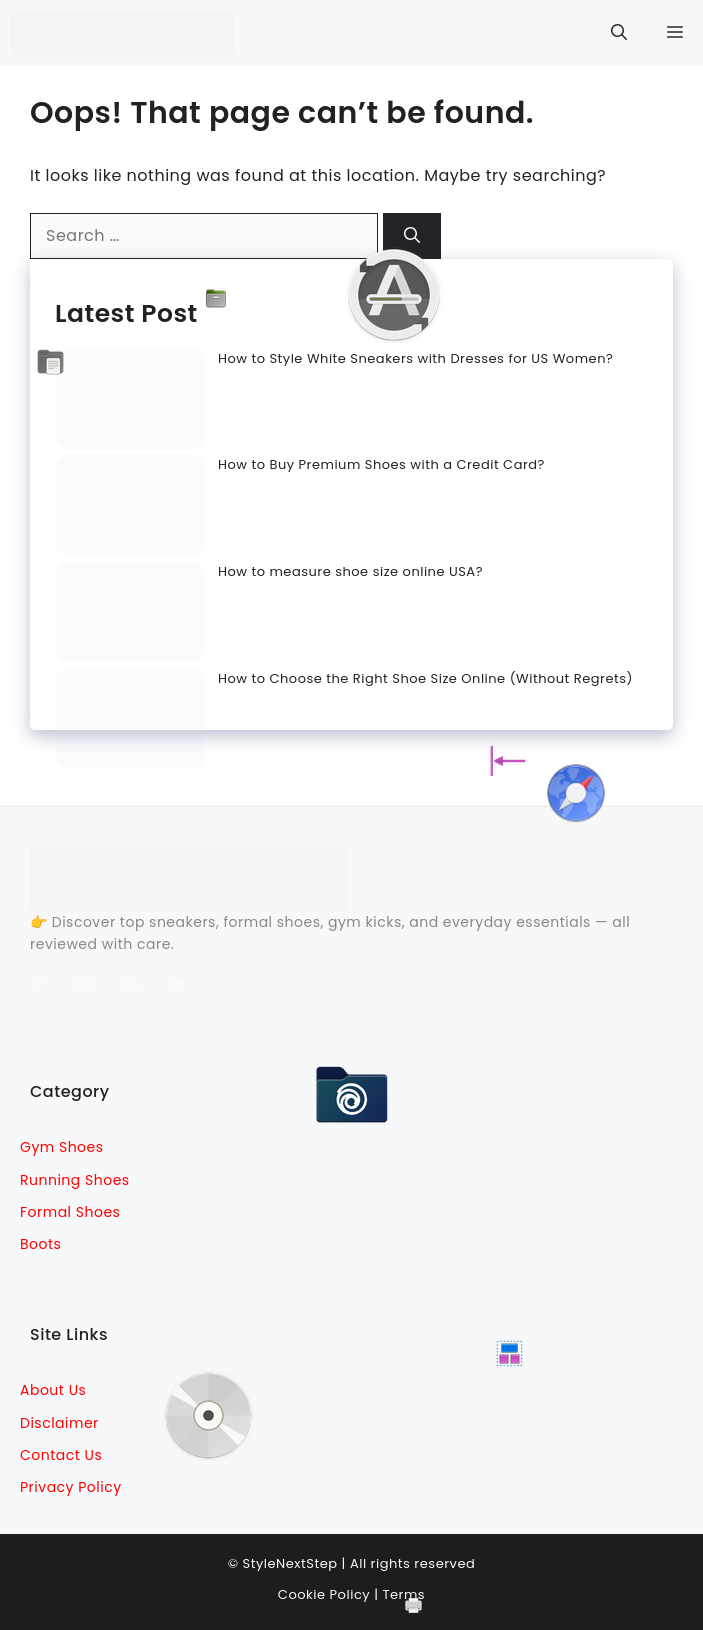 This screenshot has height=1630, width=703. What do you see at coordinates (208, 1415) in the screenshot?
I see `access cd/dvd rewritable drive` at bounding box center [208, 1415].